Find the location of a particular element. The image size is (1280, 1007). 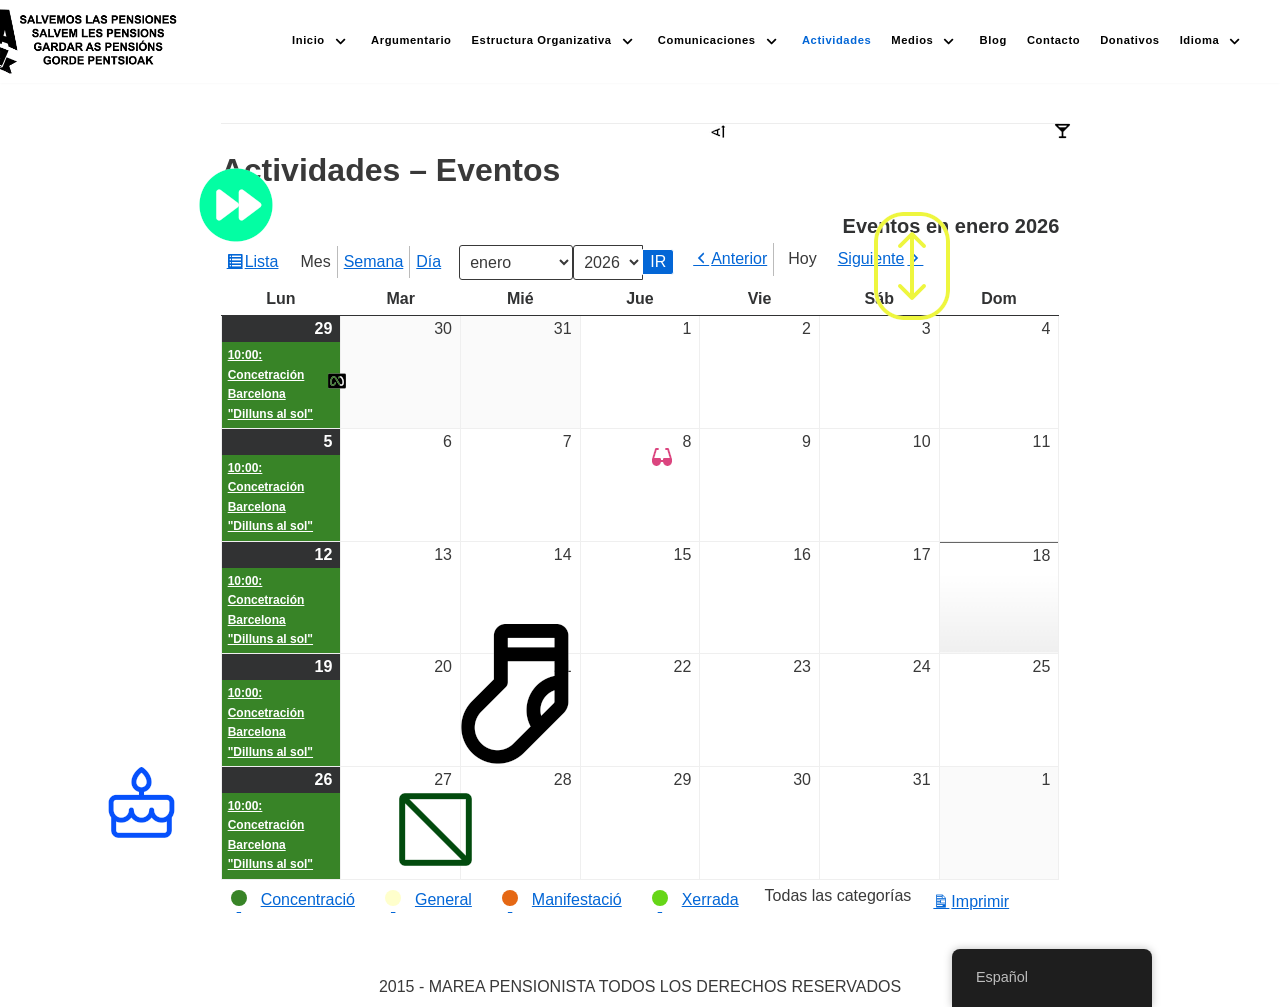

meta company logo is located at coordinates (337, 381).